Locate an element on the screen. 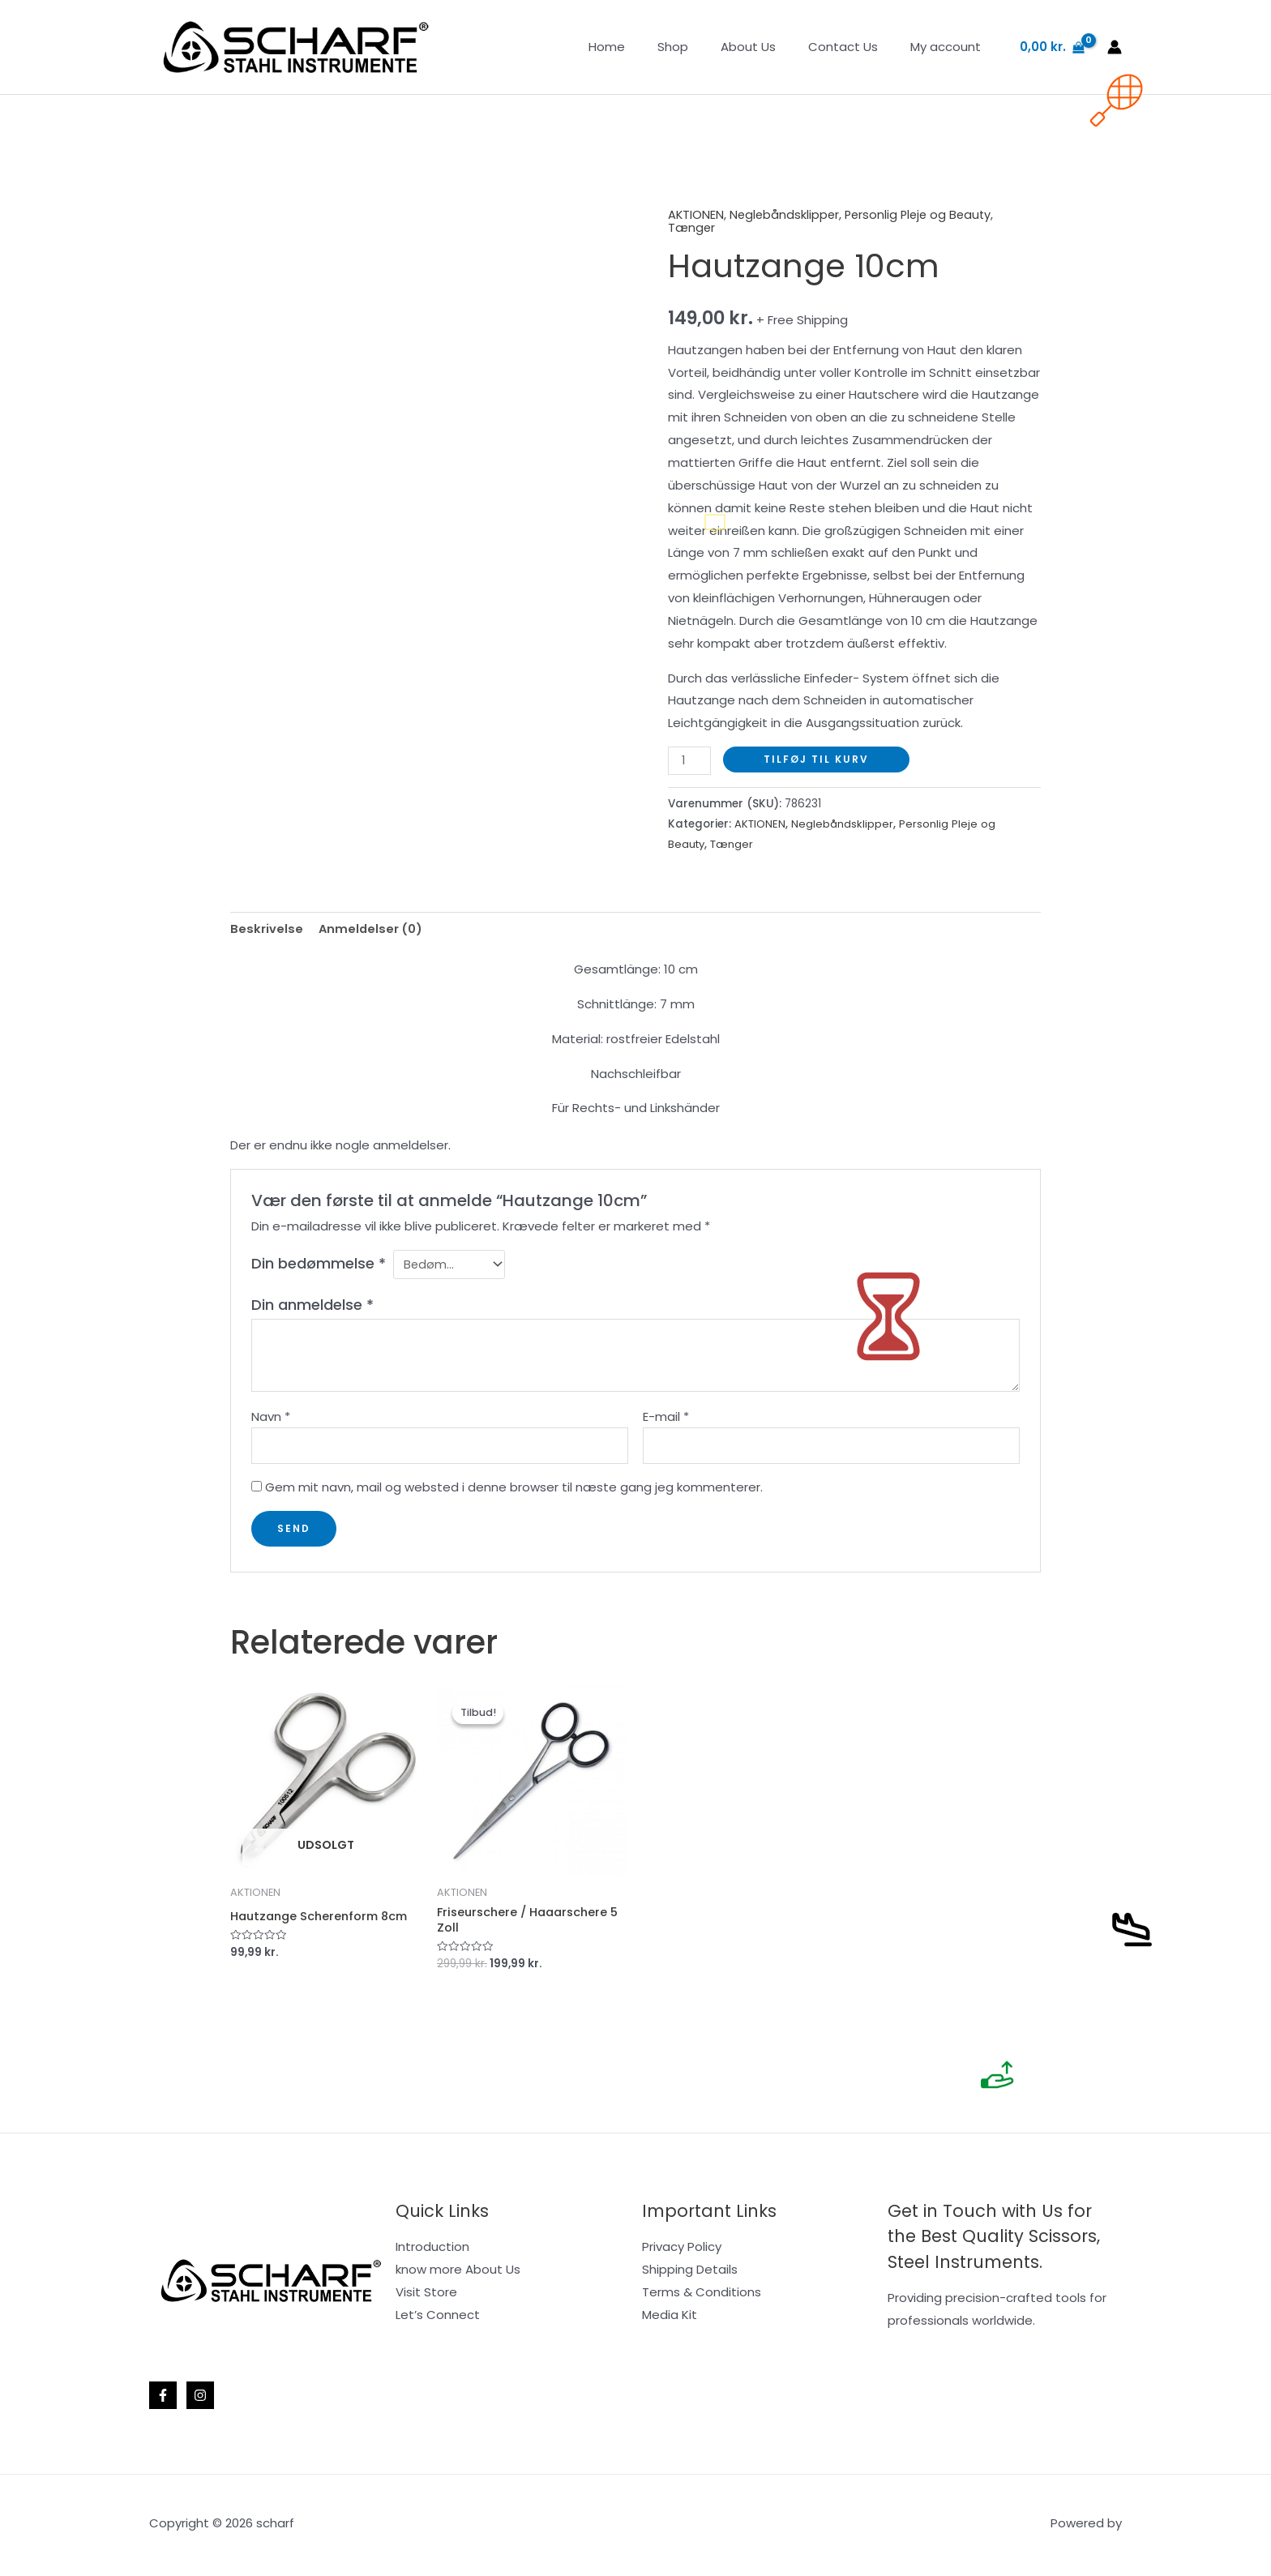 This screenshot has height=2576, width=1271. open chat or messaging is located at coordinates (715, 523).